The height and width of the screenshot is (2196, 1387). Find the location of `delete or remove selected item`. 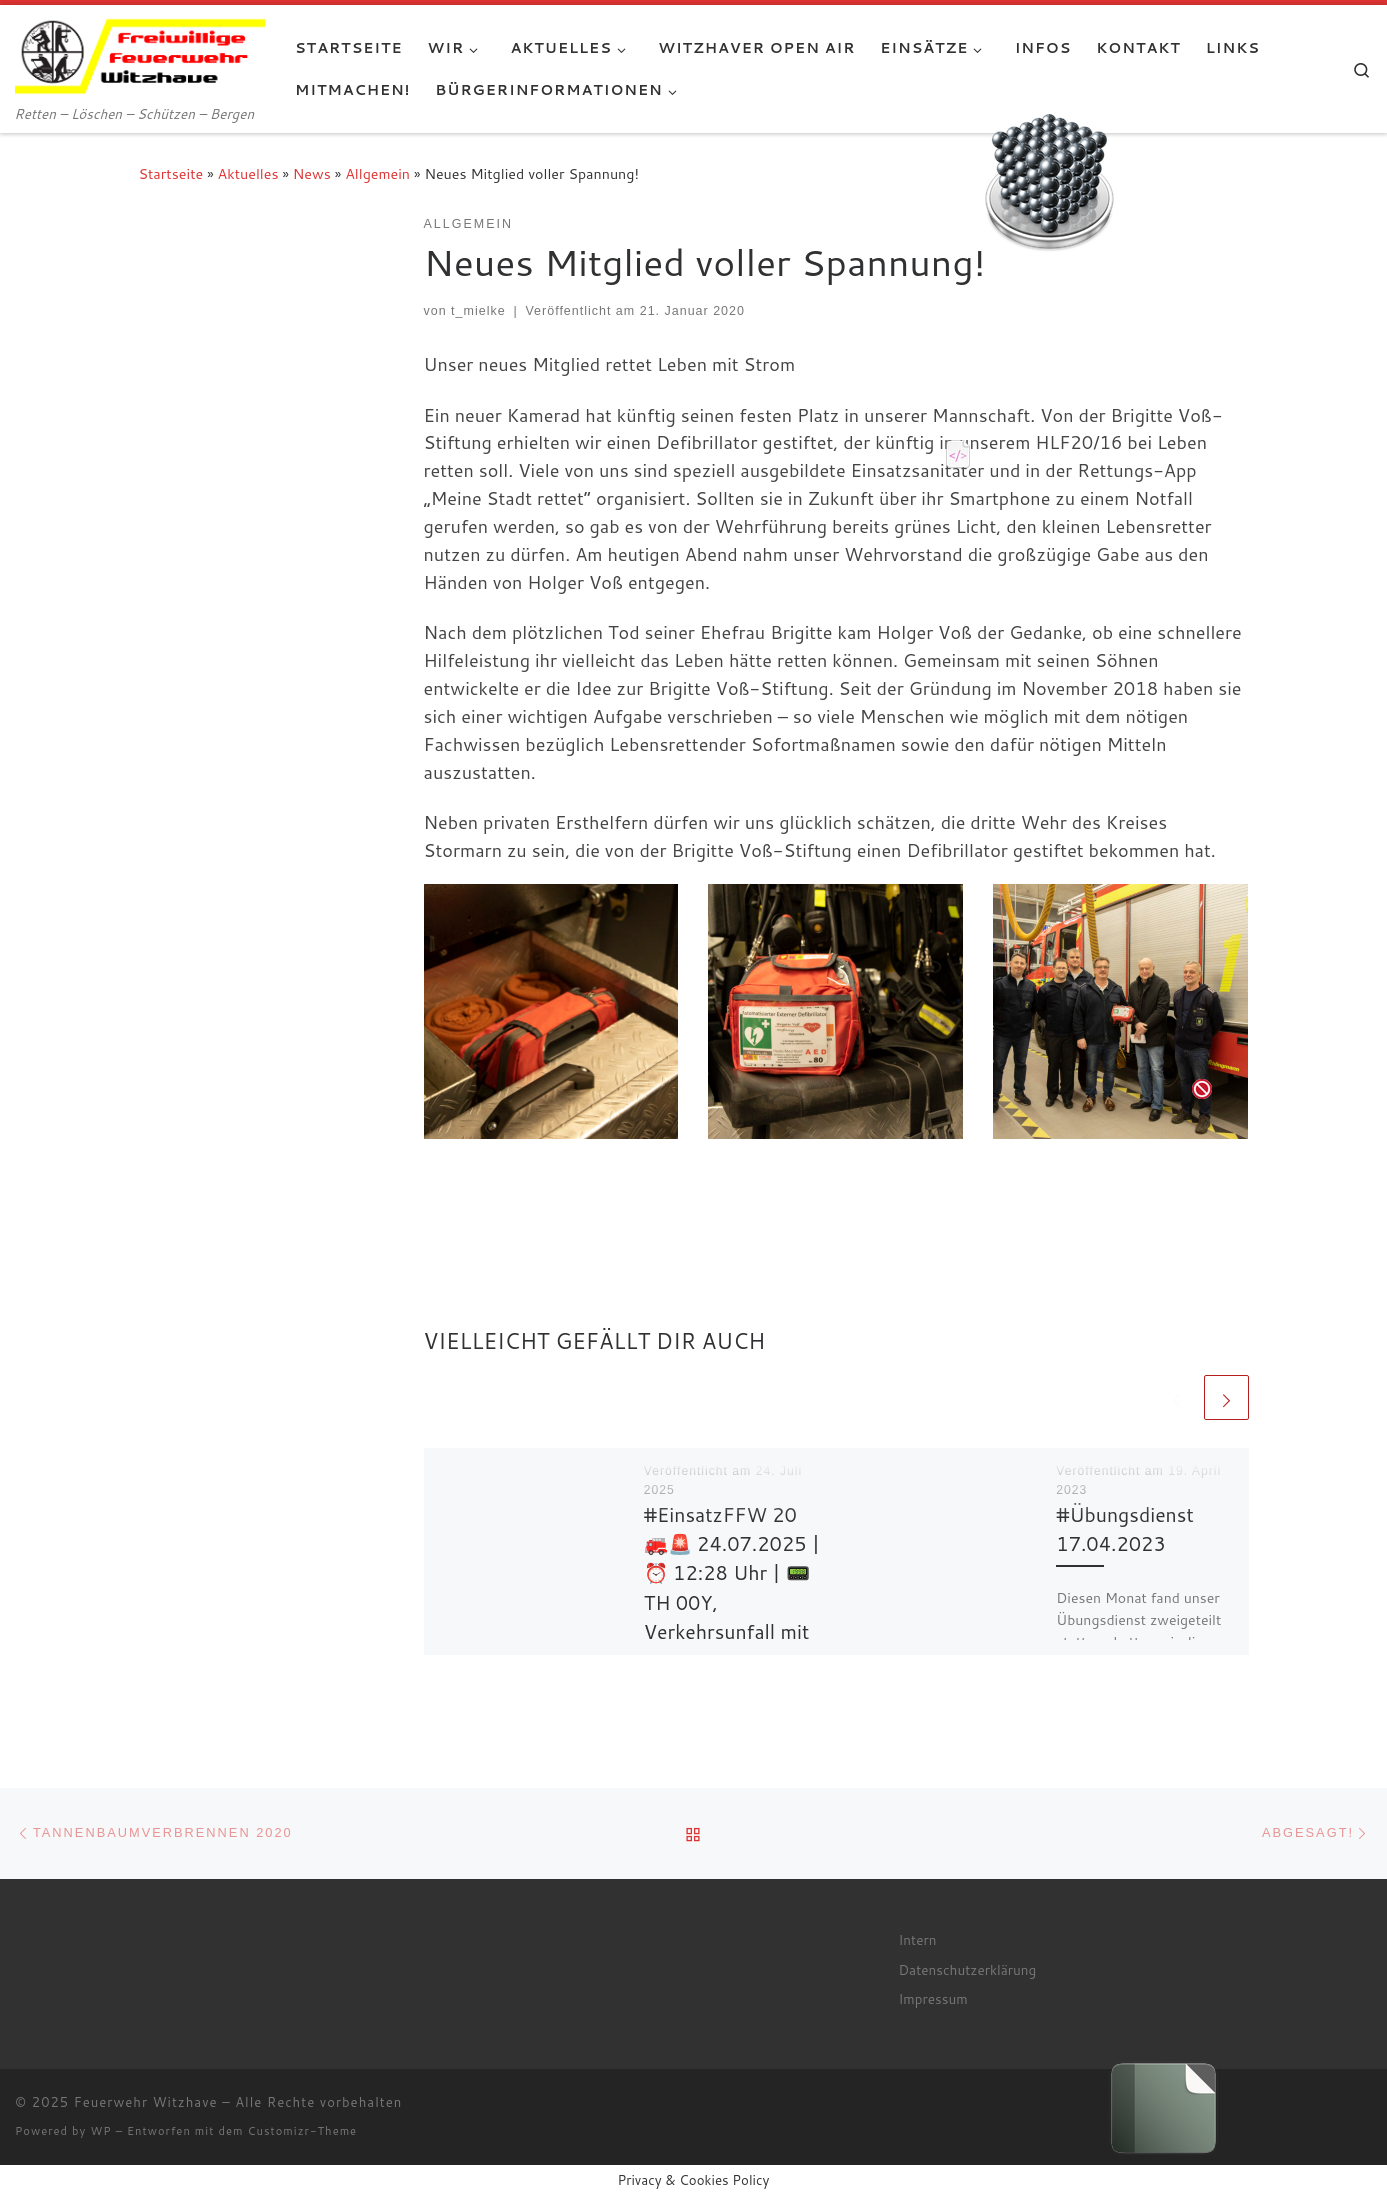

delete or remove selected item is located at coordinates (1202, 1089).